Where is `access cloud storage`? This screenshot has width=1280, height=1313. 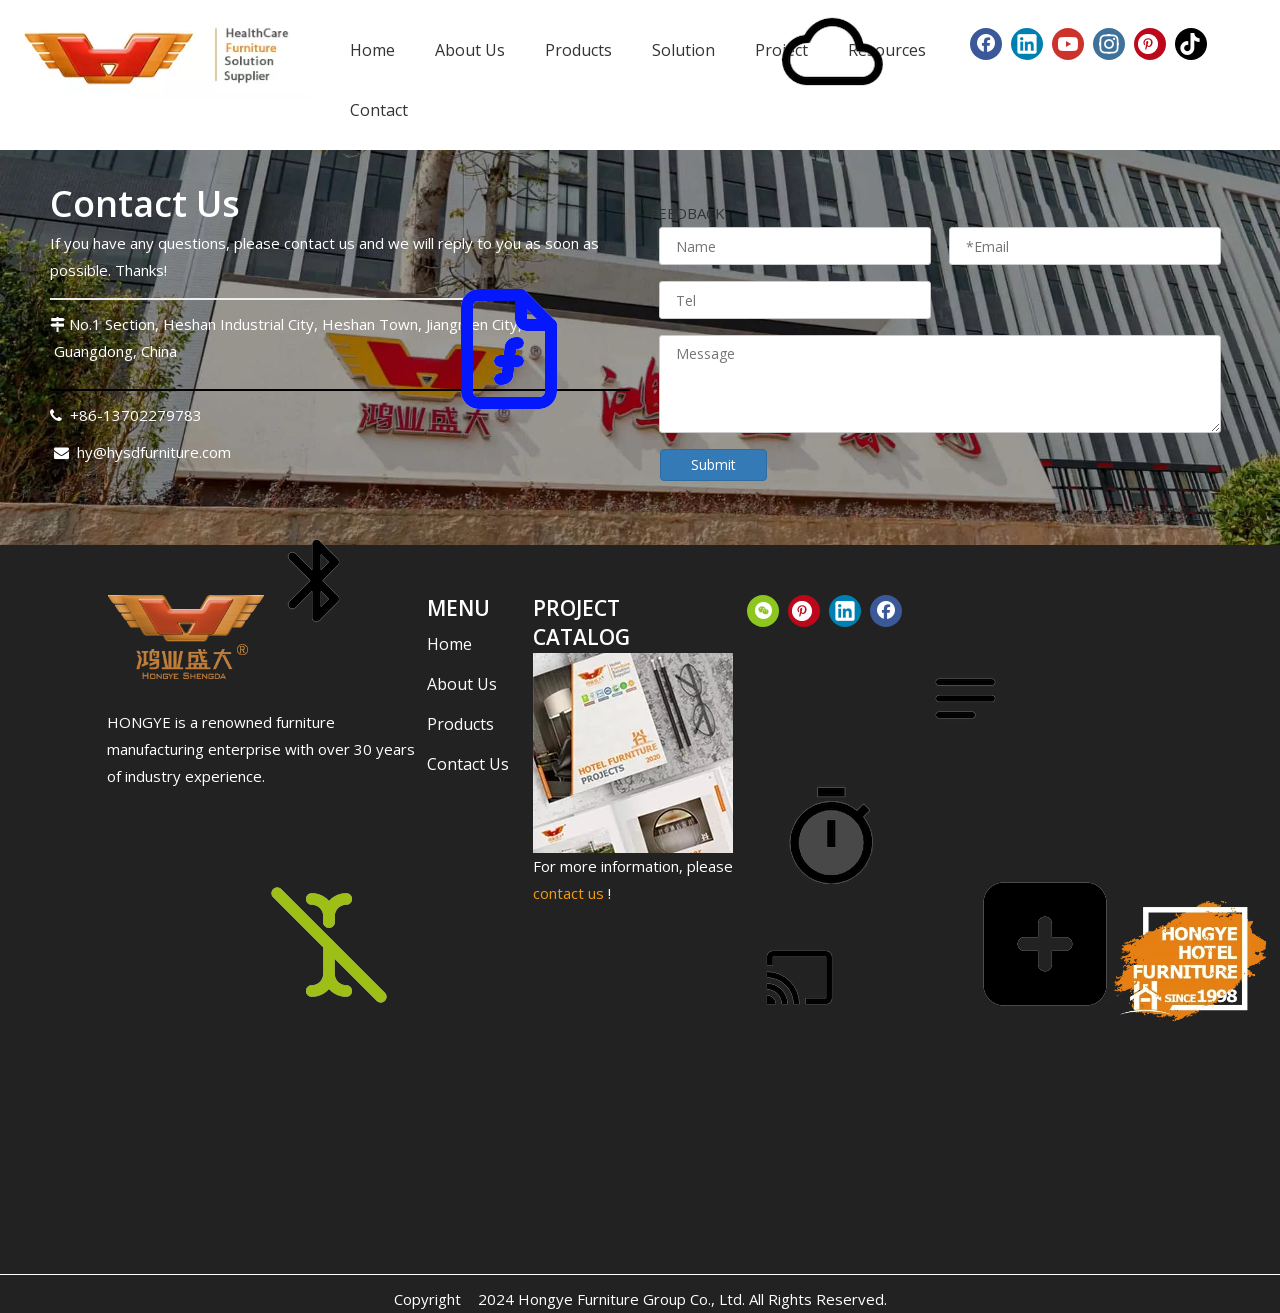
access cloud storage is located at coordinates (832, 51).